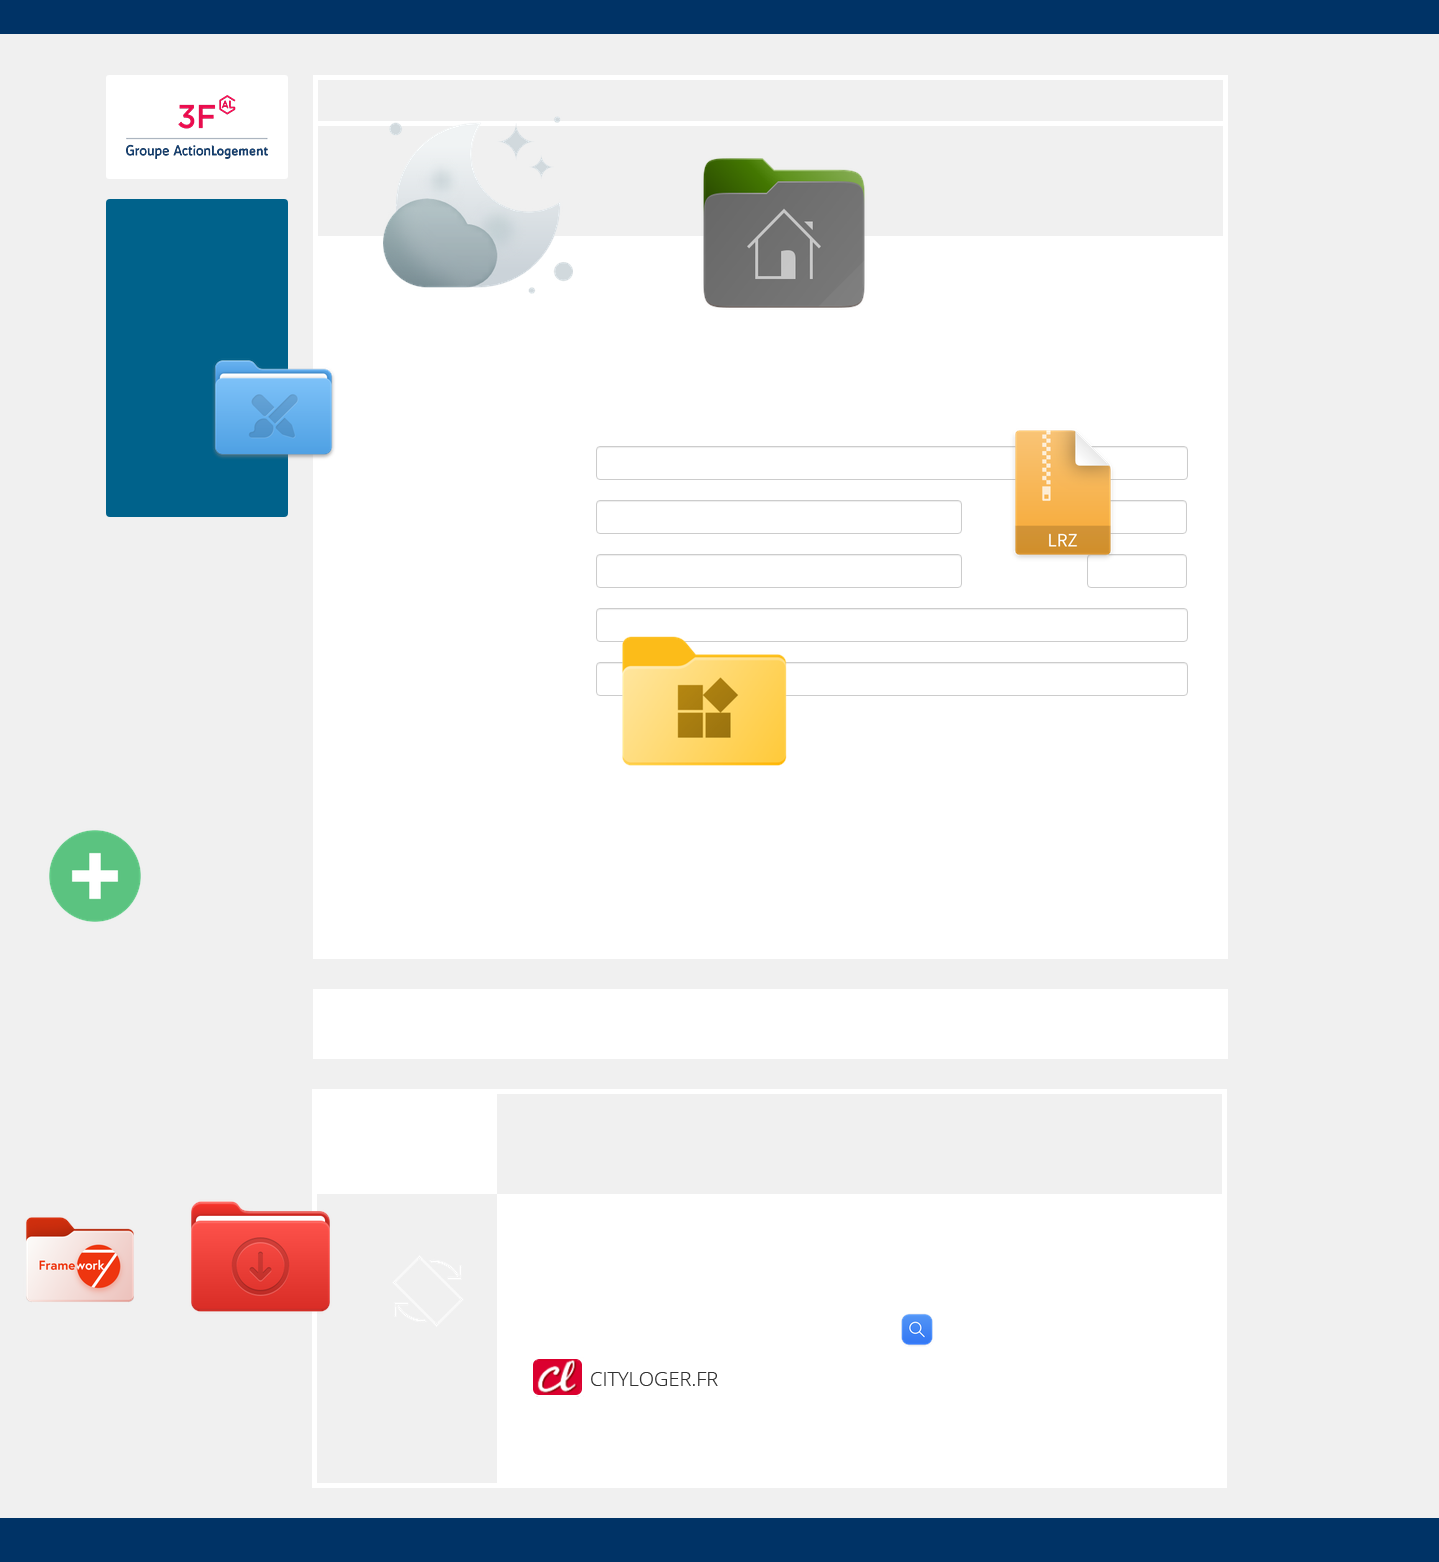 This screenshot has height=1562, width=1439. I want to click on an lrzip compressed archive file, so click(1063, 495).